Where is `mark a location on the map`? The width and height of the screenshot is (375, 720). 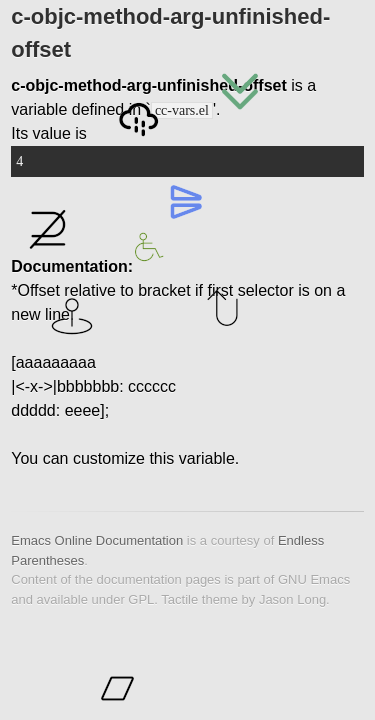
mark a location on the map is located at coordinates (72, 317).